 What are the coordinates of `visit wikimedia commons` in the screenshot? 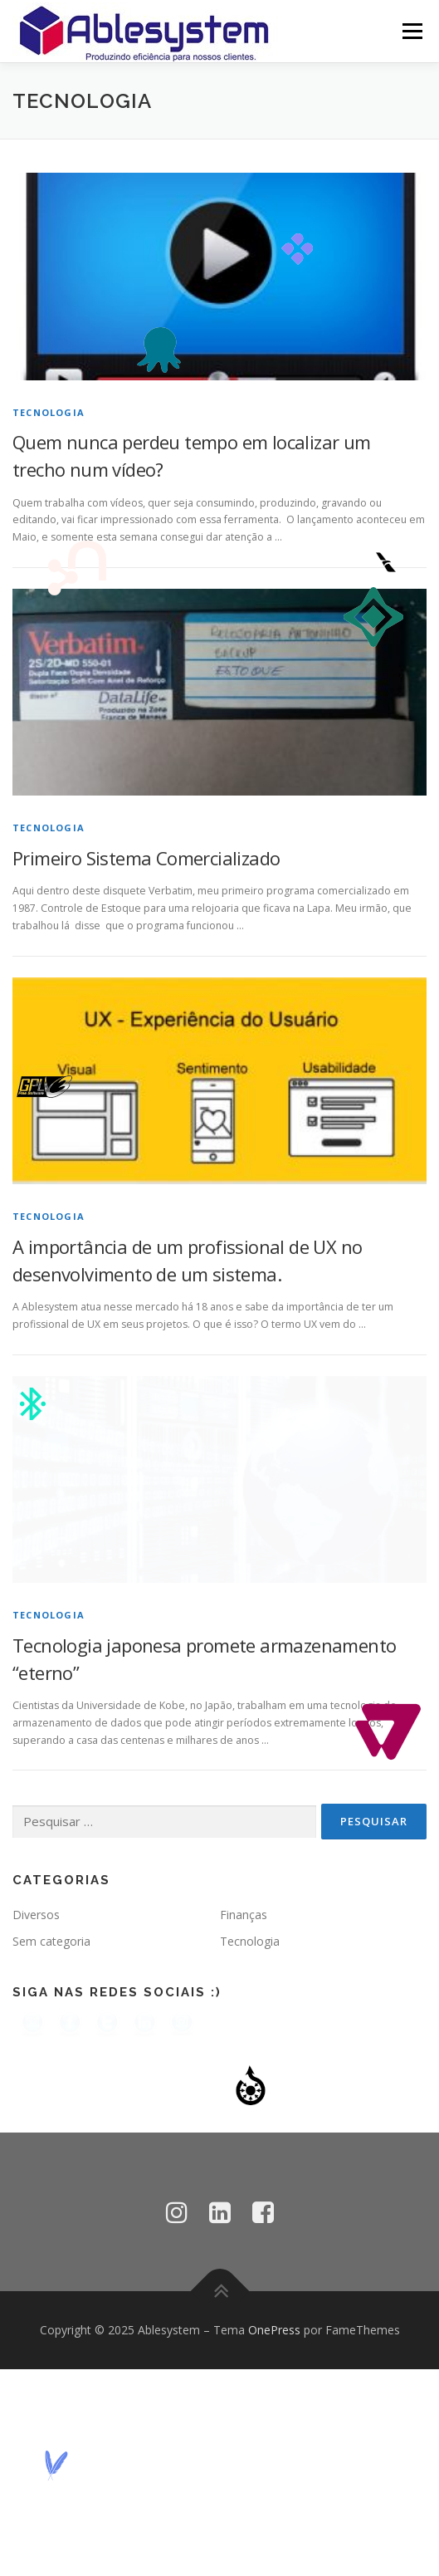 It's located at (251, 2085).